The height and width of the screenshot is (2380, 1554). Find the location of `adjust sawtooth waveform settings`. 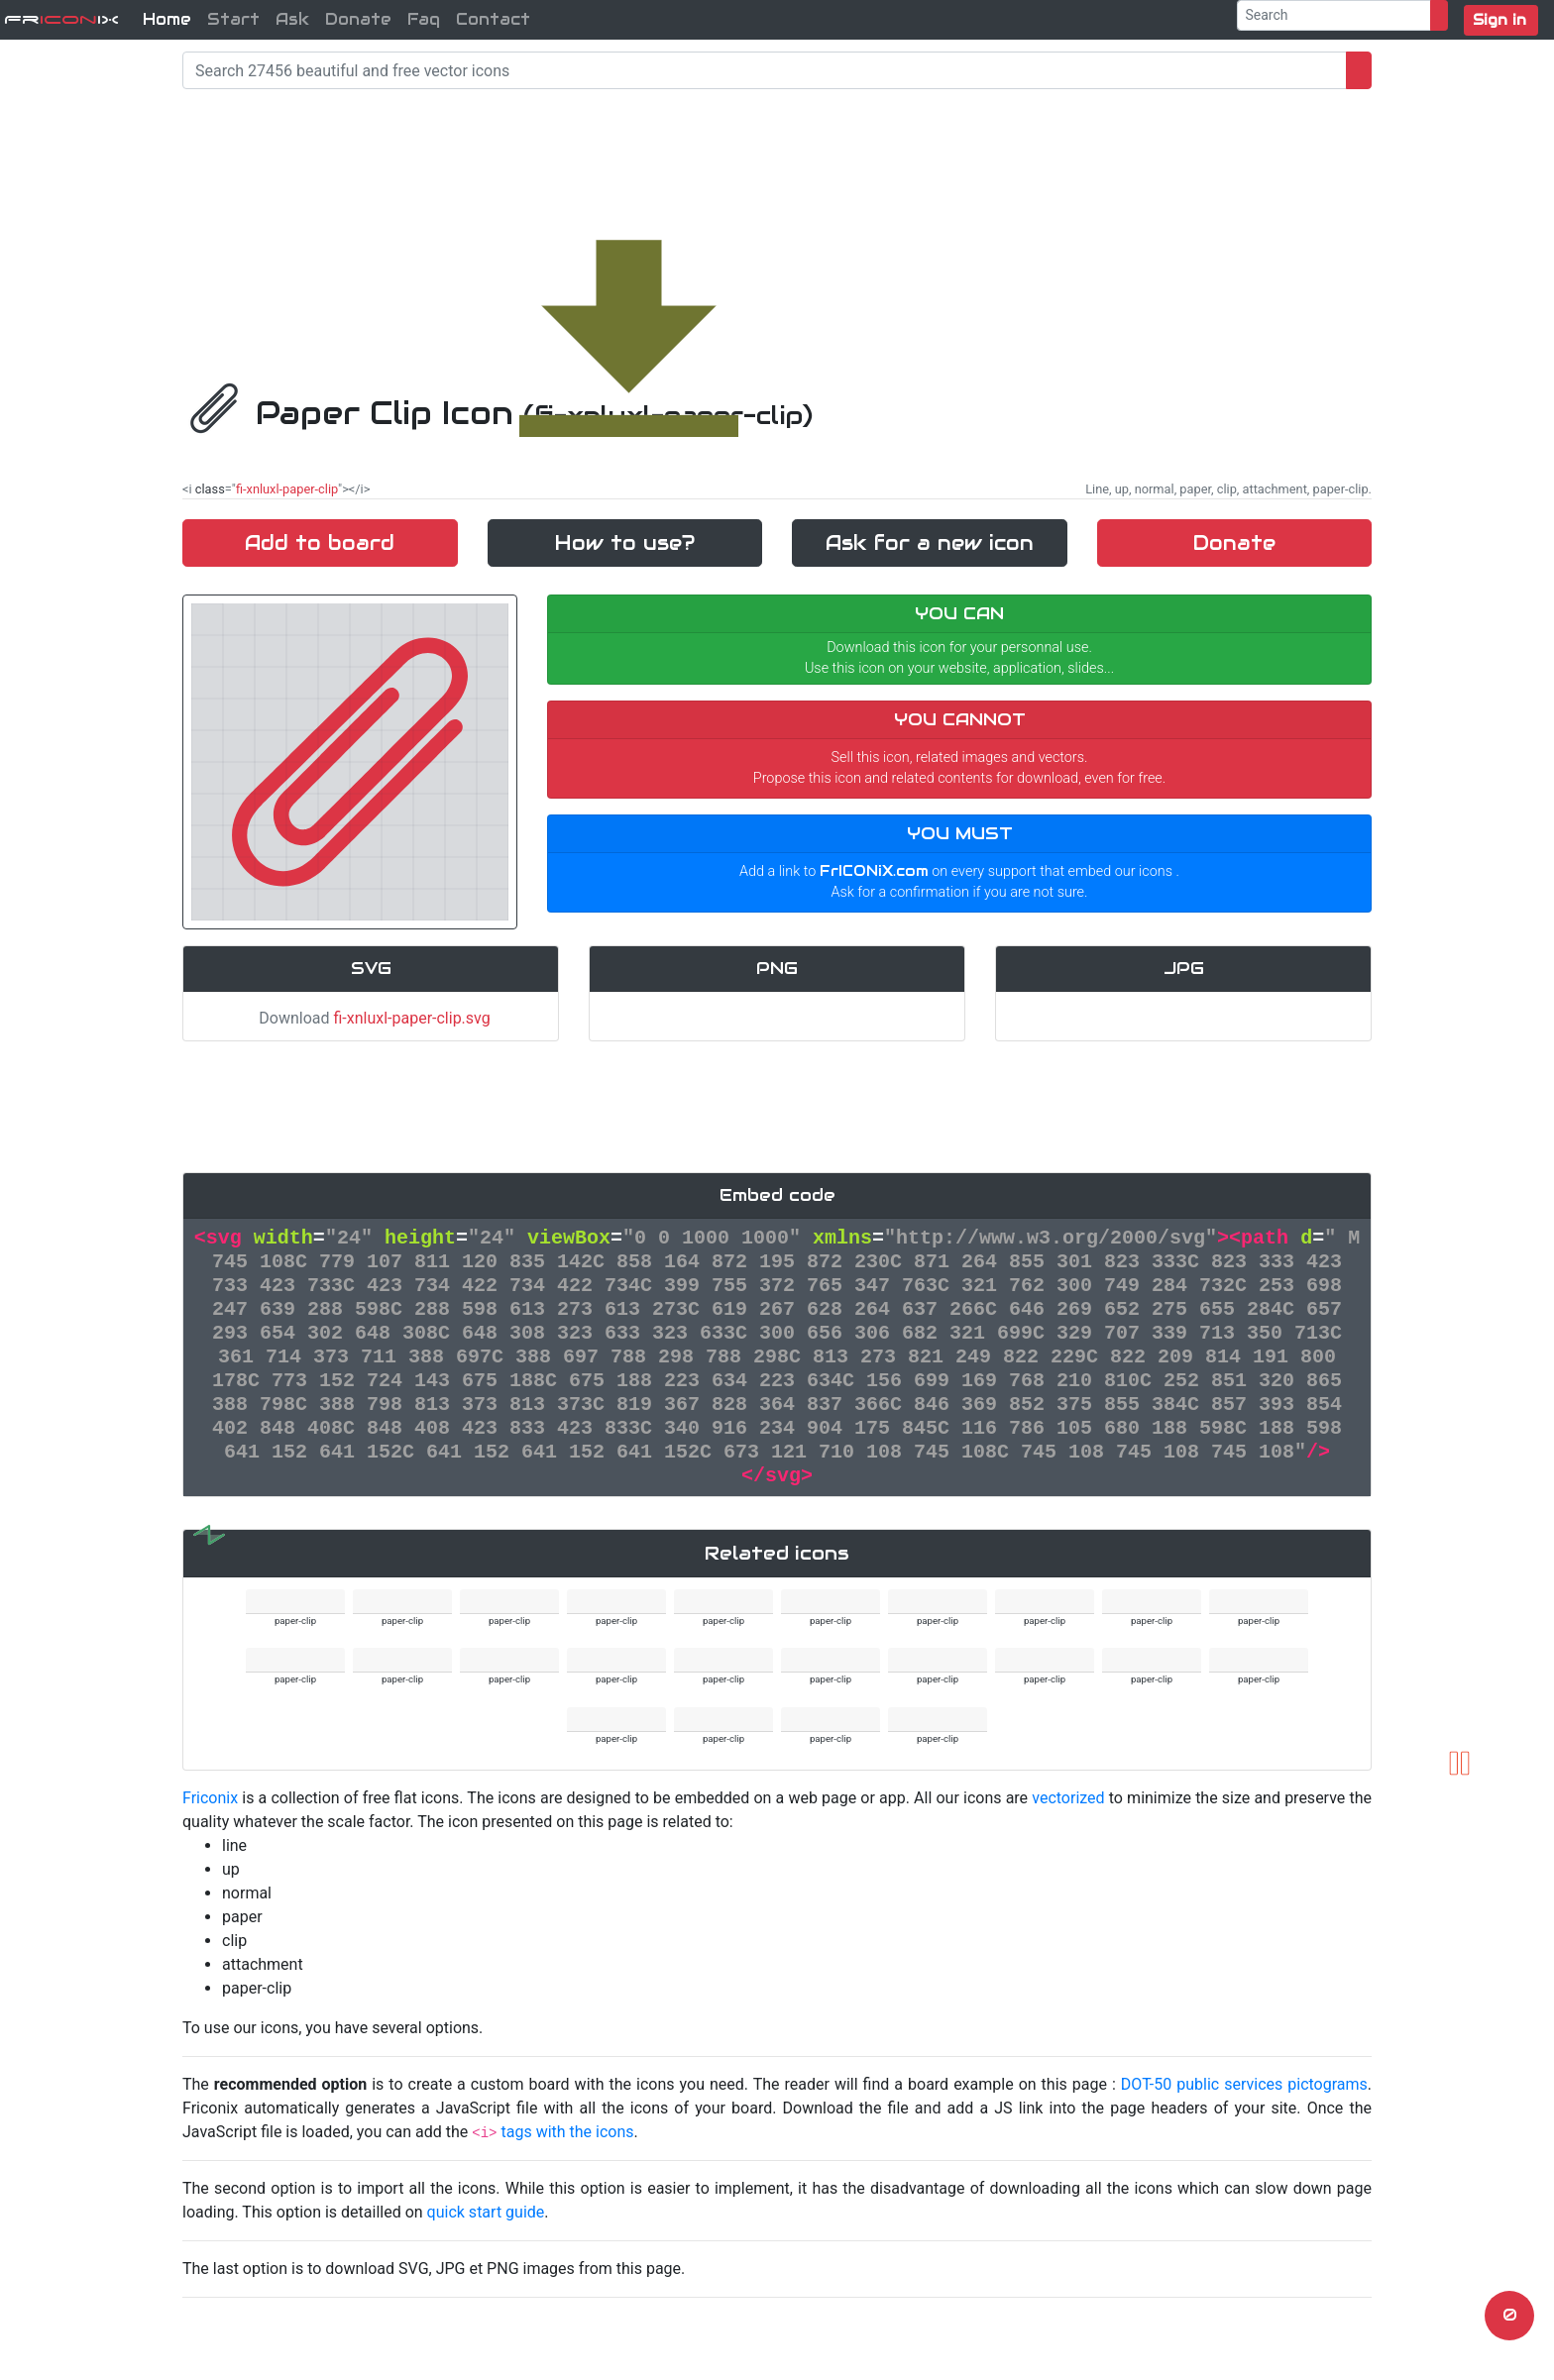

adjust sawtooth waveform settings is located at coordinates (209, 1535).